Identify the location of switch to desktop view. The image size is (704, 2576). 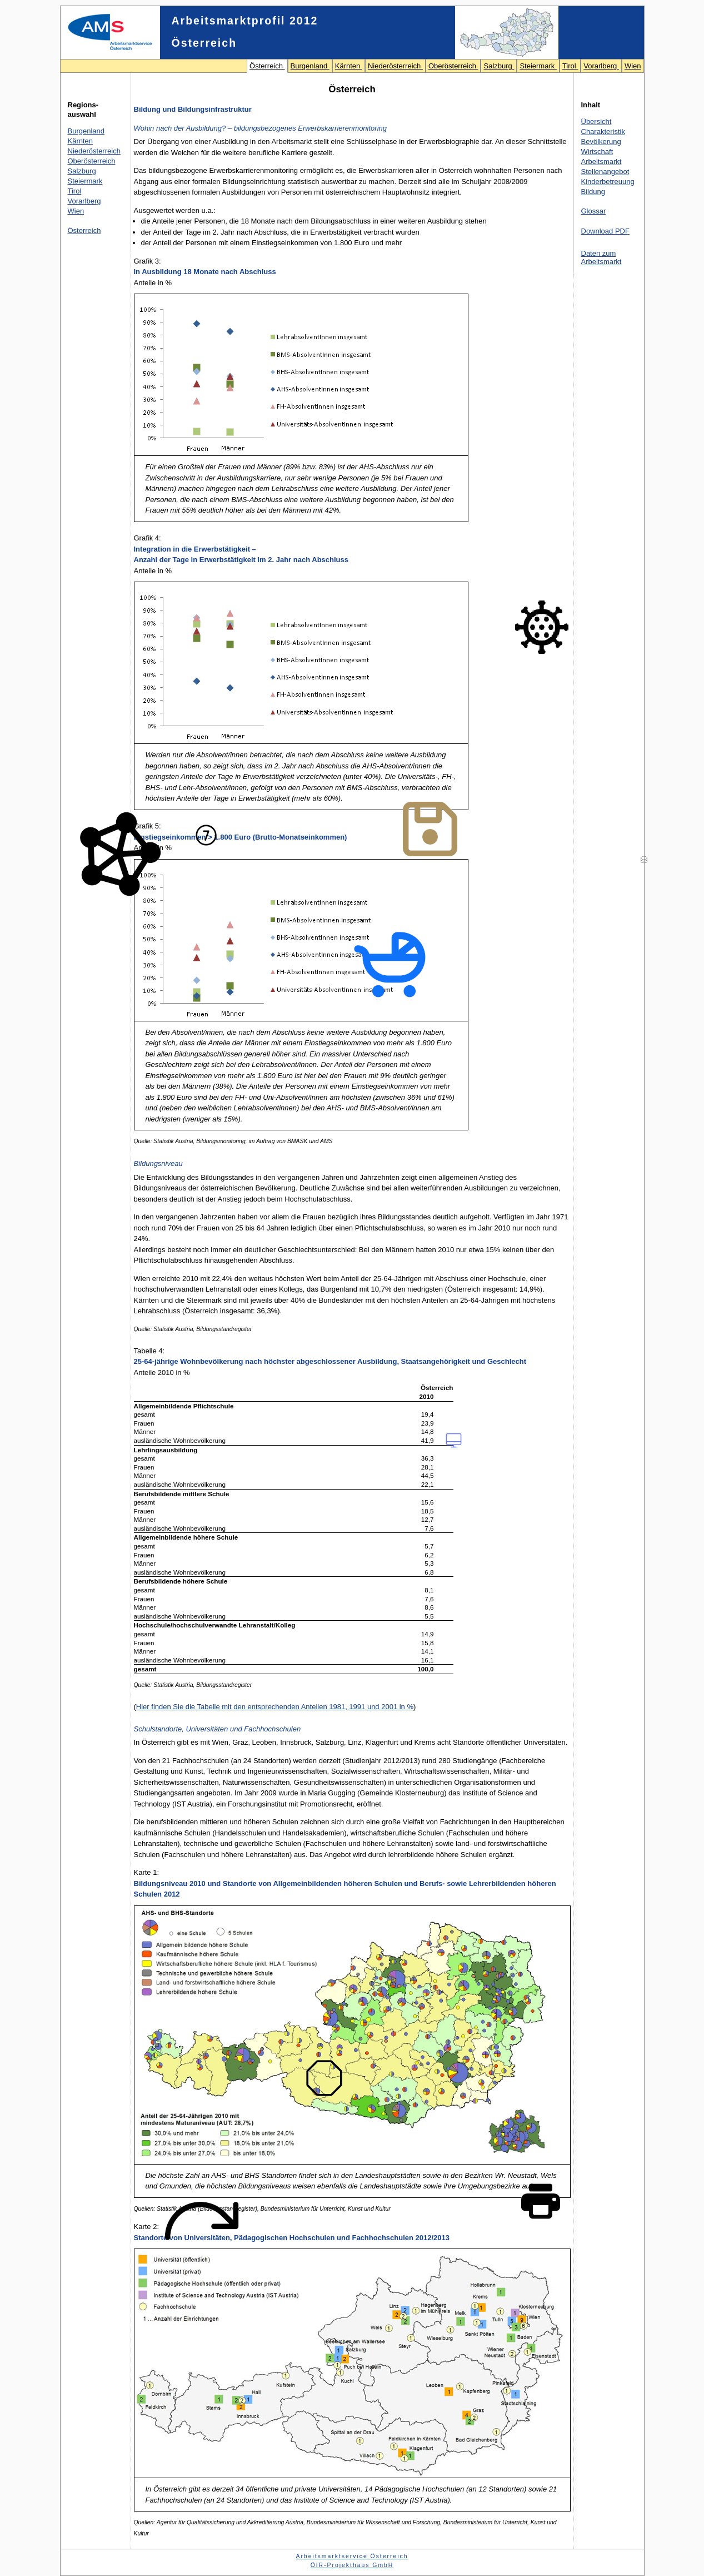
(453, 1440).